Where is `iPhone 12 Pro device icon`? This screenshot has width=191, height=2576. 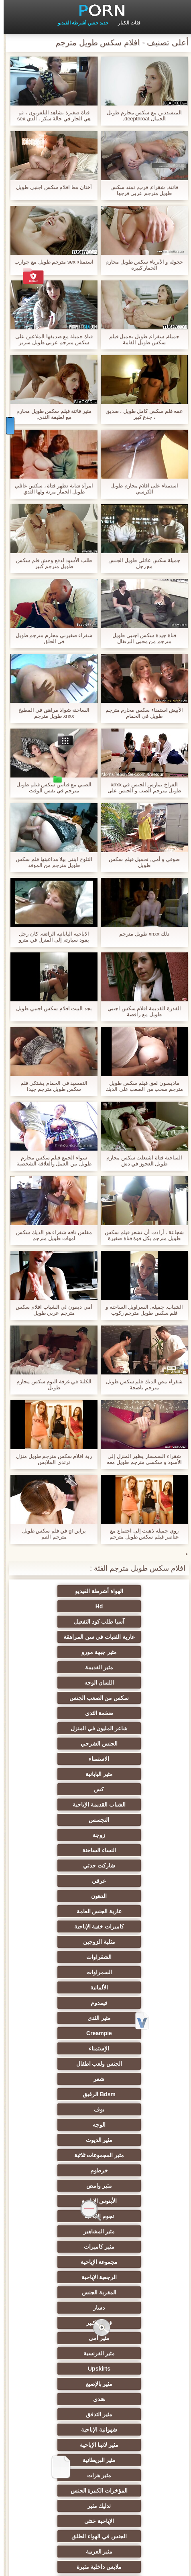 iPhone 12 Pro device icon is located at coordinates (10, 426).